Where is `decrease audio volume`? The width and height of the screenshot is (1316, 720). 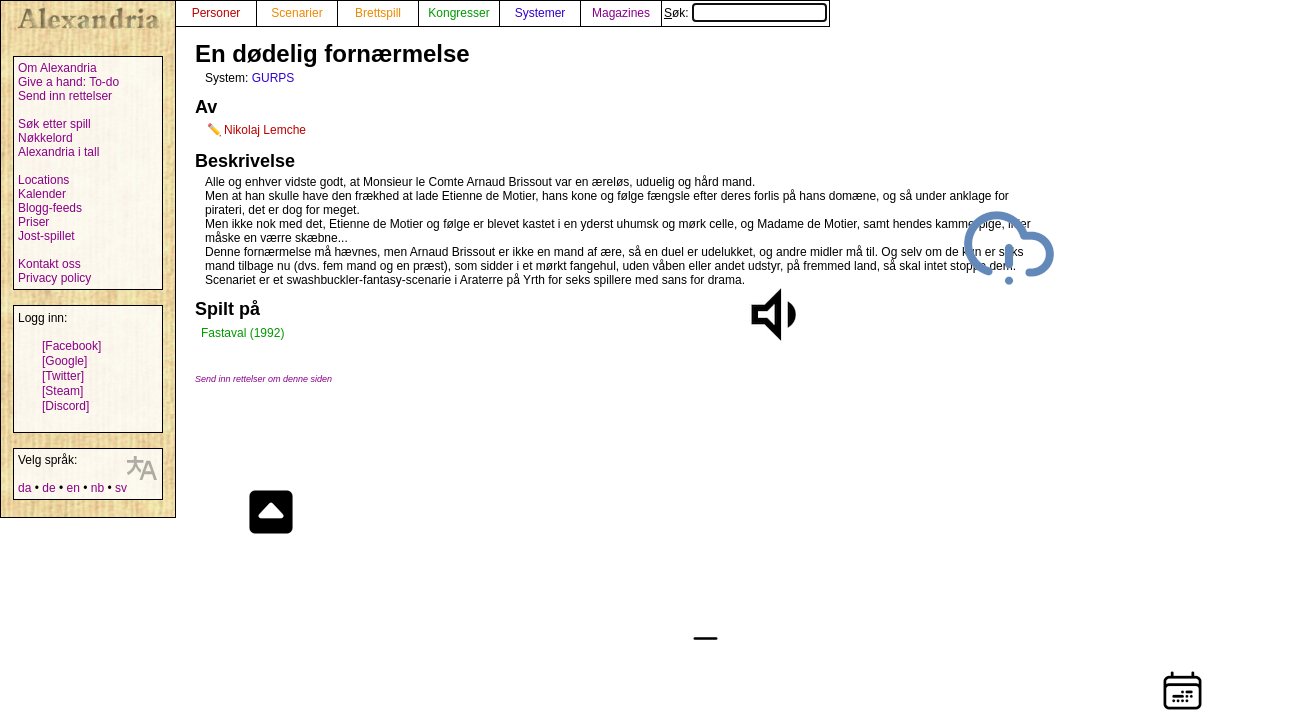
decrease audio volume is located at coordinates (774, 314).